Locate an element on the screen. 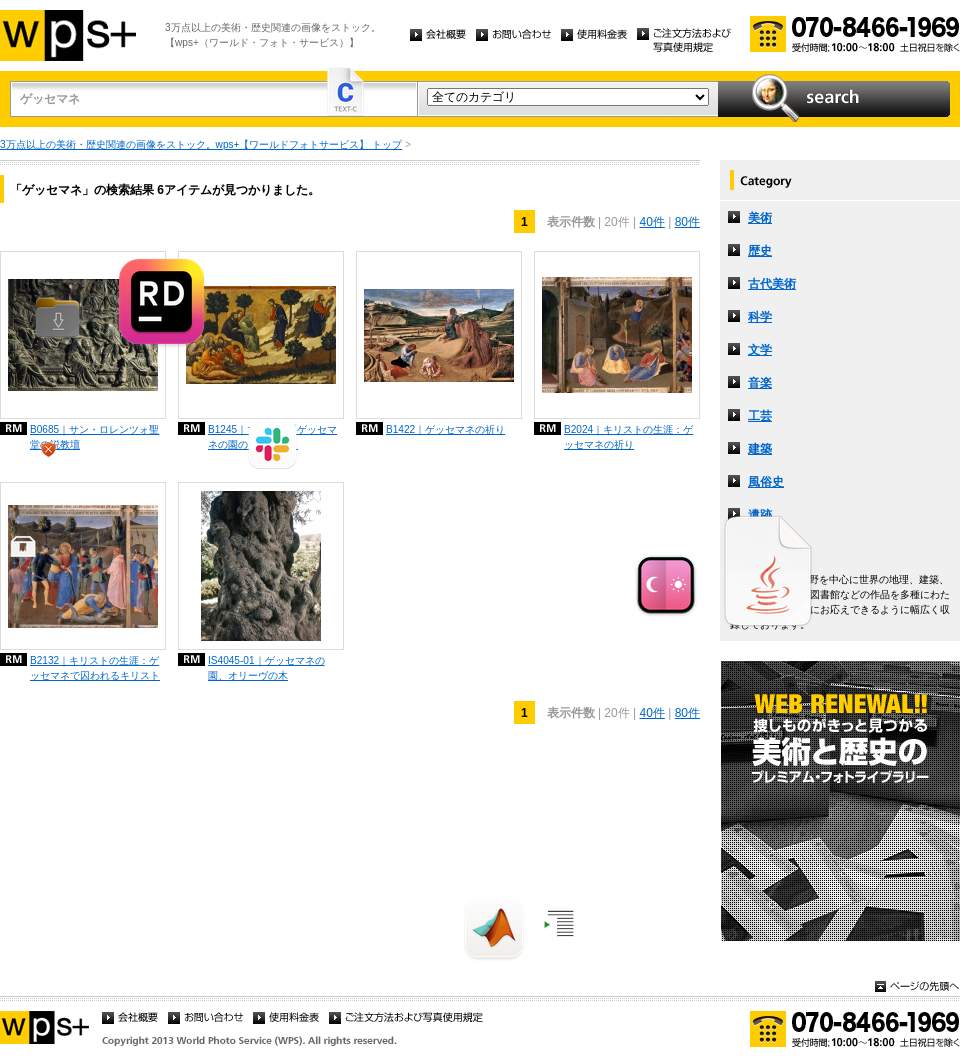 The width and height of the screenshot is (960, 1057). open dynamic wallpaper editor app is located at coordinates (666, 585).